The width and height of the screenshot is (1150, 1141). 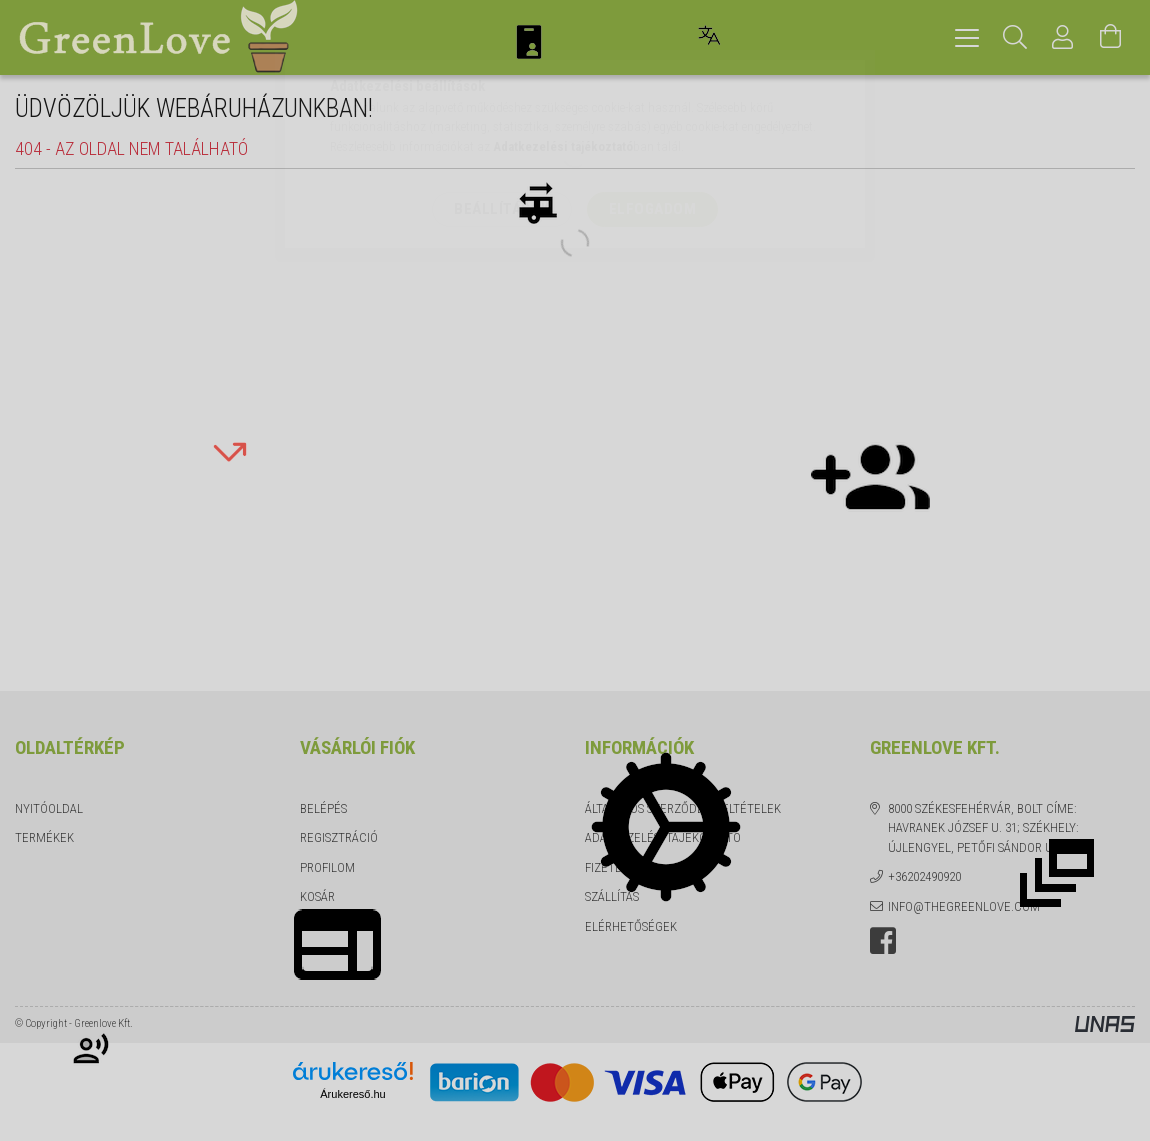 What do you see at coordinates (1057, 873) in the screenshot?
I see `view dynamic or live feed content` at bounding box center [1057, 873].